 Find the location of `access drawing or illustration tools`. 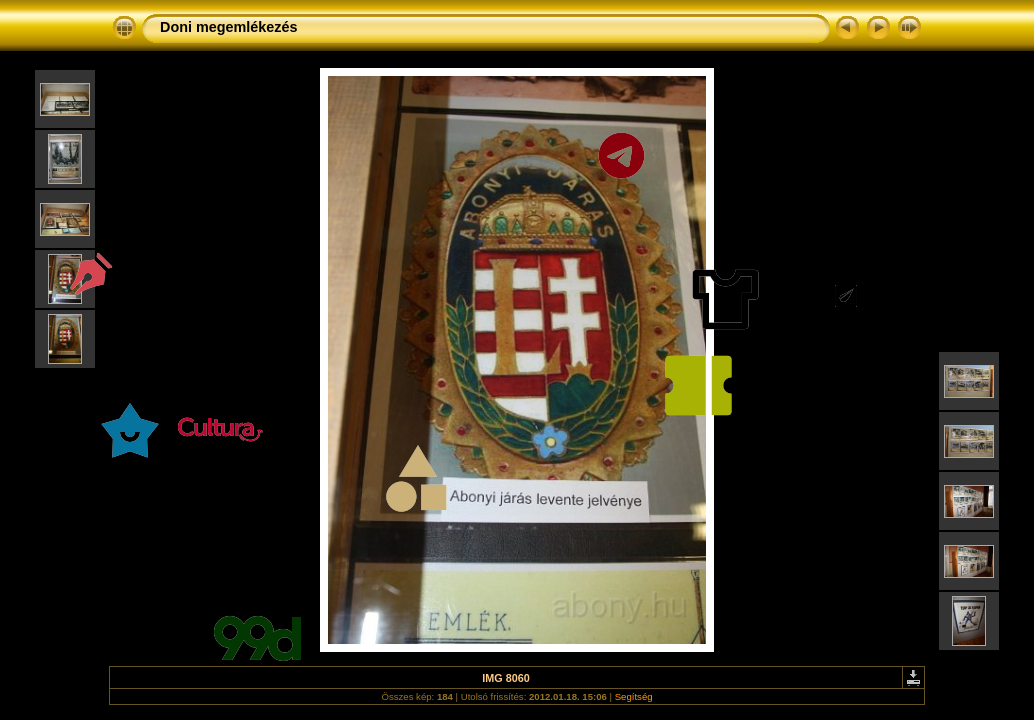

access drawing or illustration tools is located at coordinates (89, 273).